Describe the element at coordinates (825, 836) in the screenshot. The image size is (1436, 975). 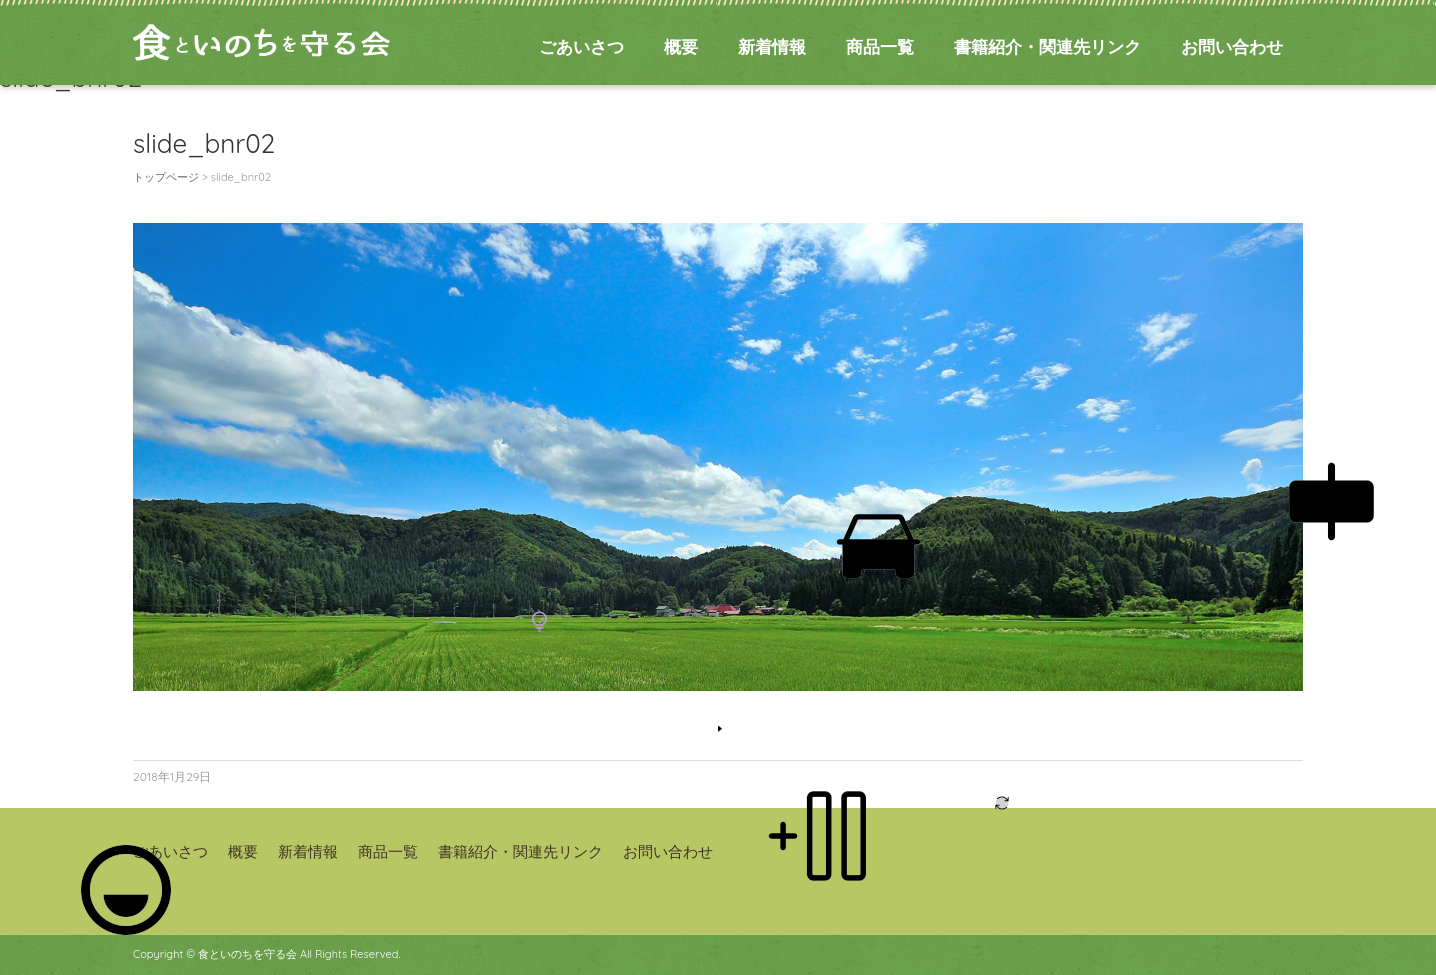
I see `add a new column to the left` at that location.